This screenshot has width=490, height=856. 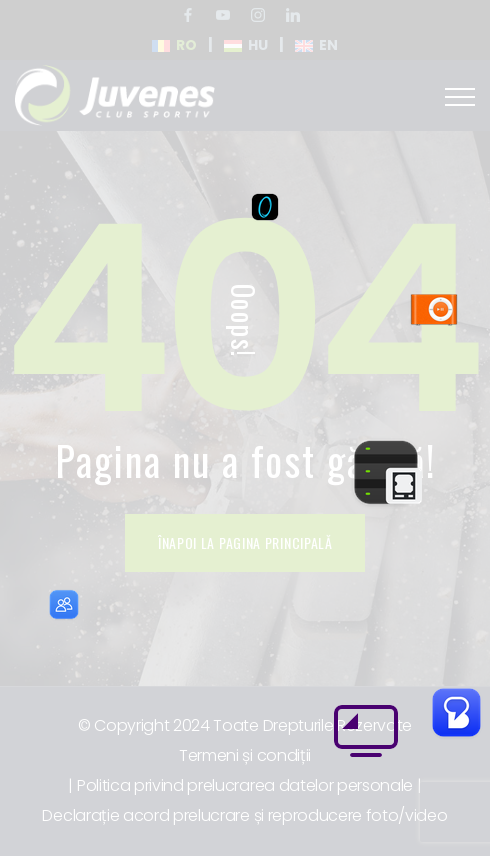 What do you see at coordinates (456, 712) in the screenshot?
I see `open beeper messaging app` at bounding box center [456, 712].